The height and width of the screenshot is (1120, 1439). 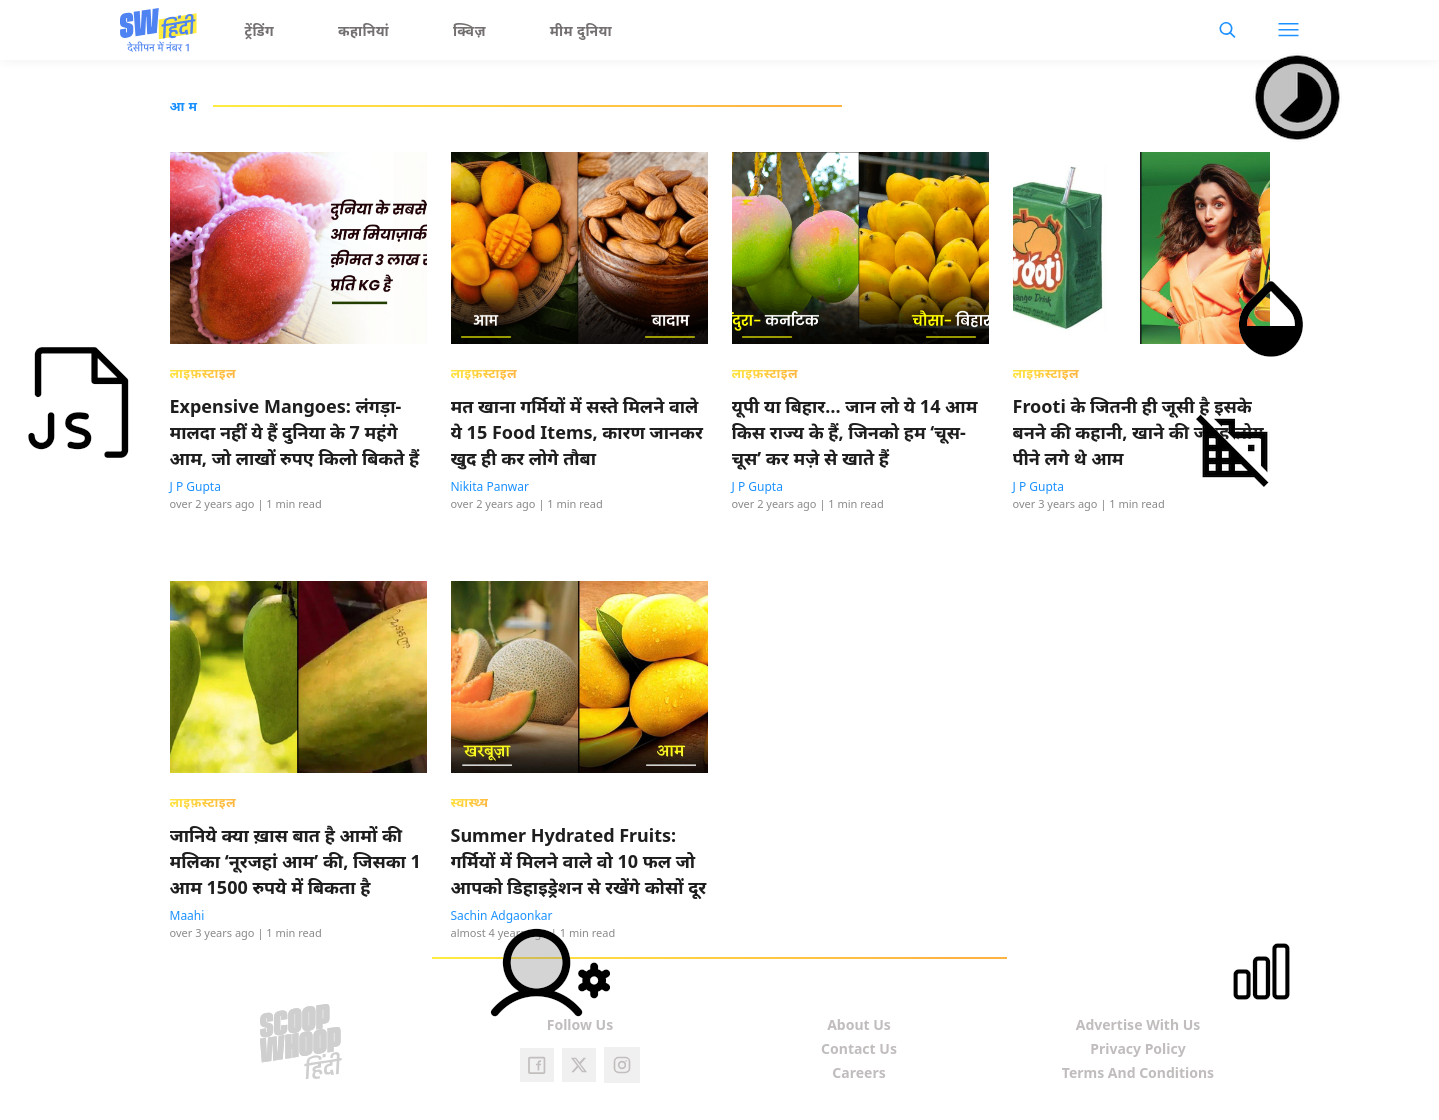 What do you see at coordinates (546, 976) in the screenshot?
I see `access user settings or preferences` at bounding box center [546, 976].